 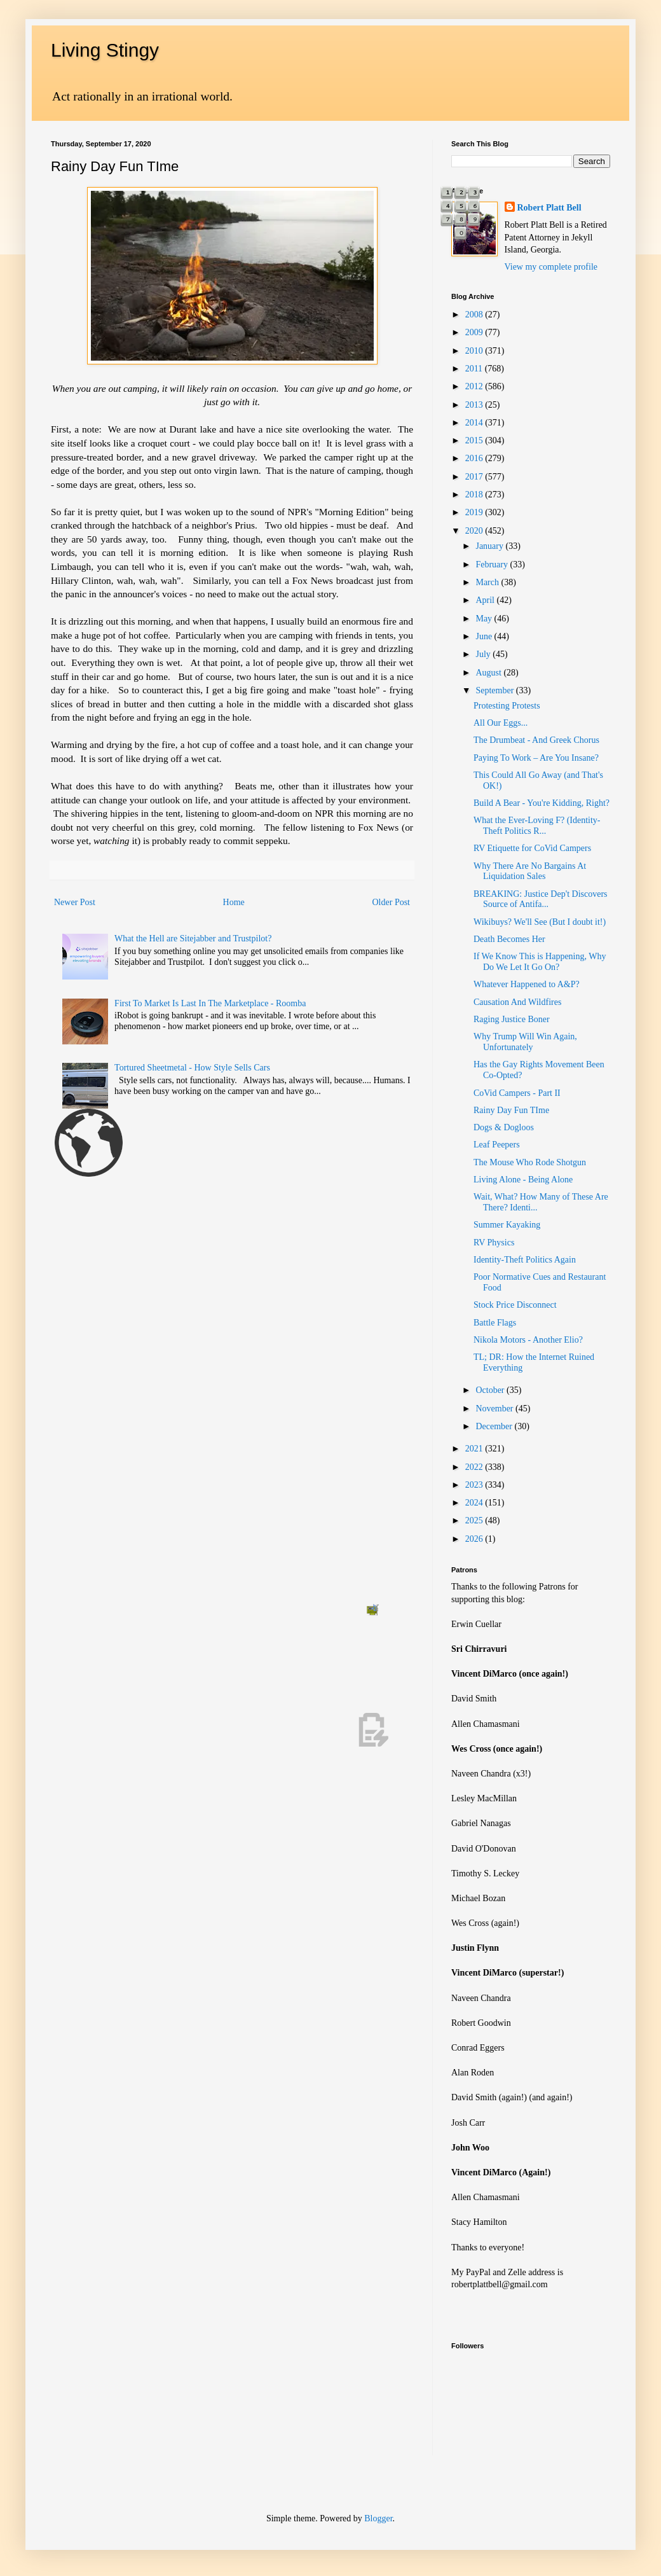 I want to click on open phone dialpad for entering numbers, so click(x=460, y=212).